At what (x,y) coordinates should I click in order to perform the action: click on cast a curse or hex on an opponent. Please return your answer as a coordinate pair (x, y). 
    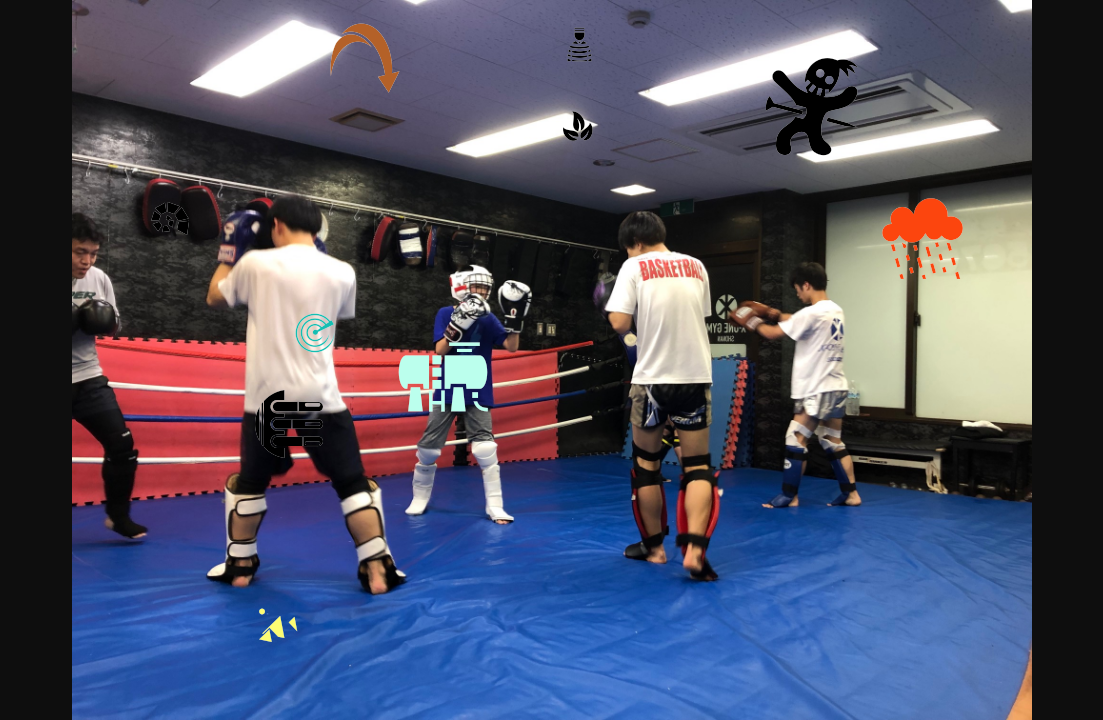
    Looking at the image, I should click on (813, 106).